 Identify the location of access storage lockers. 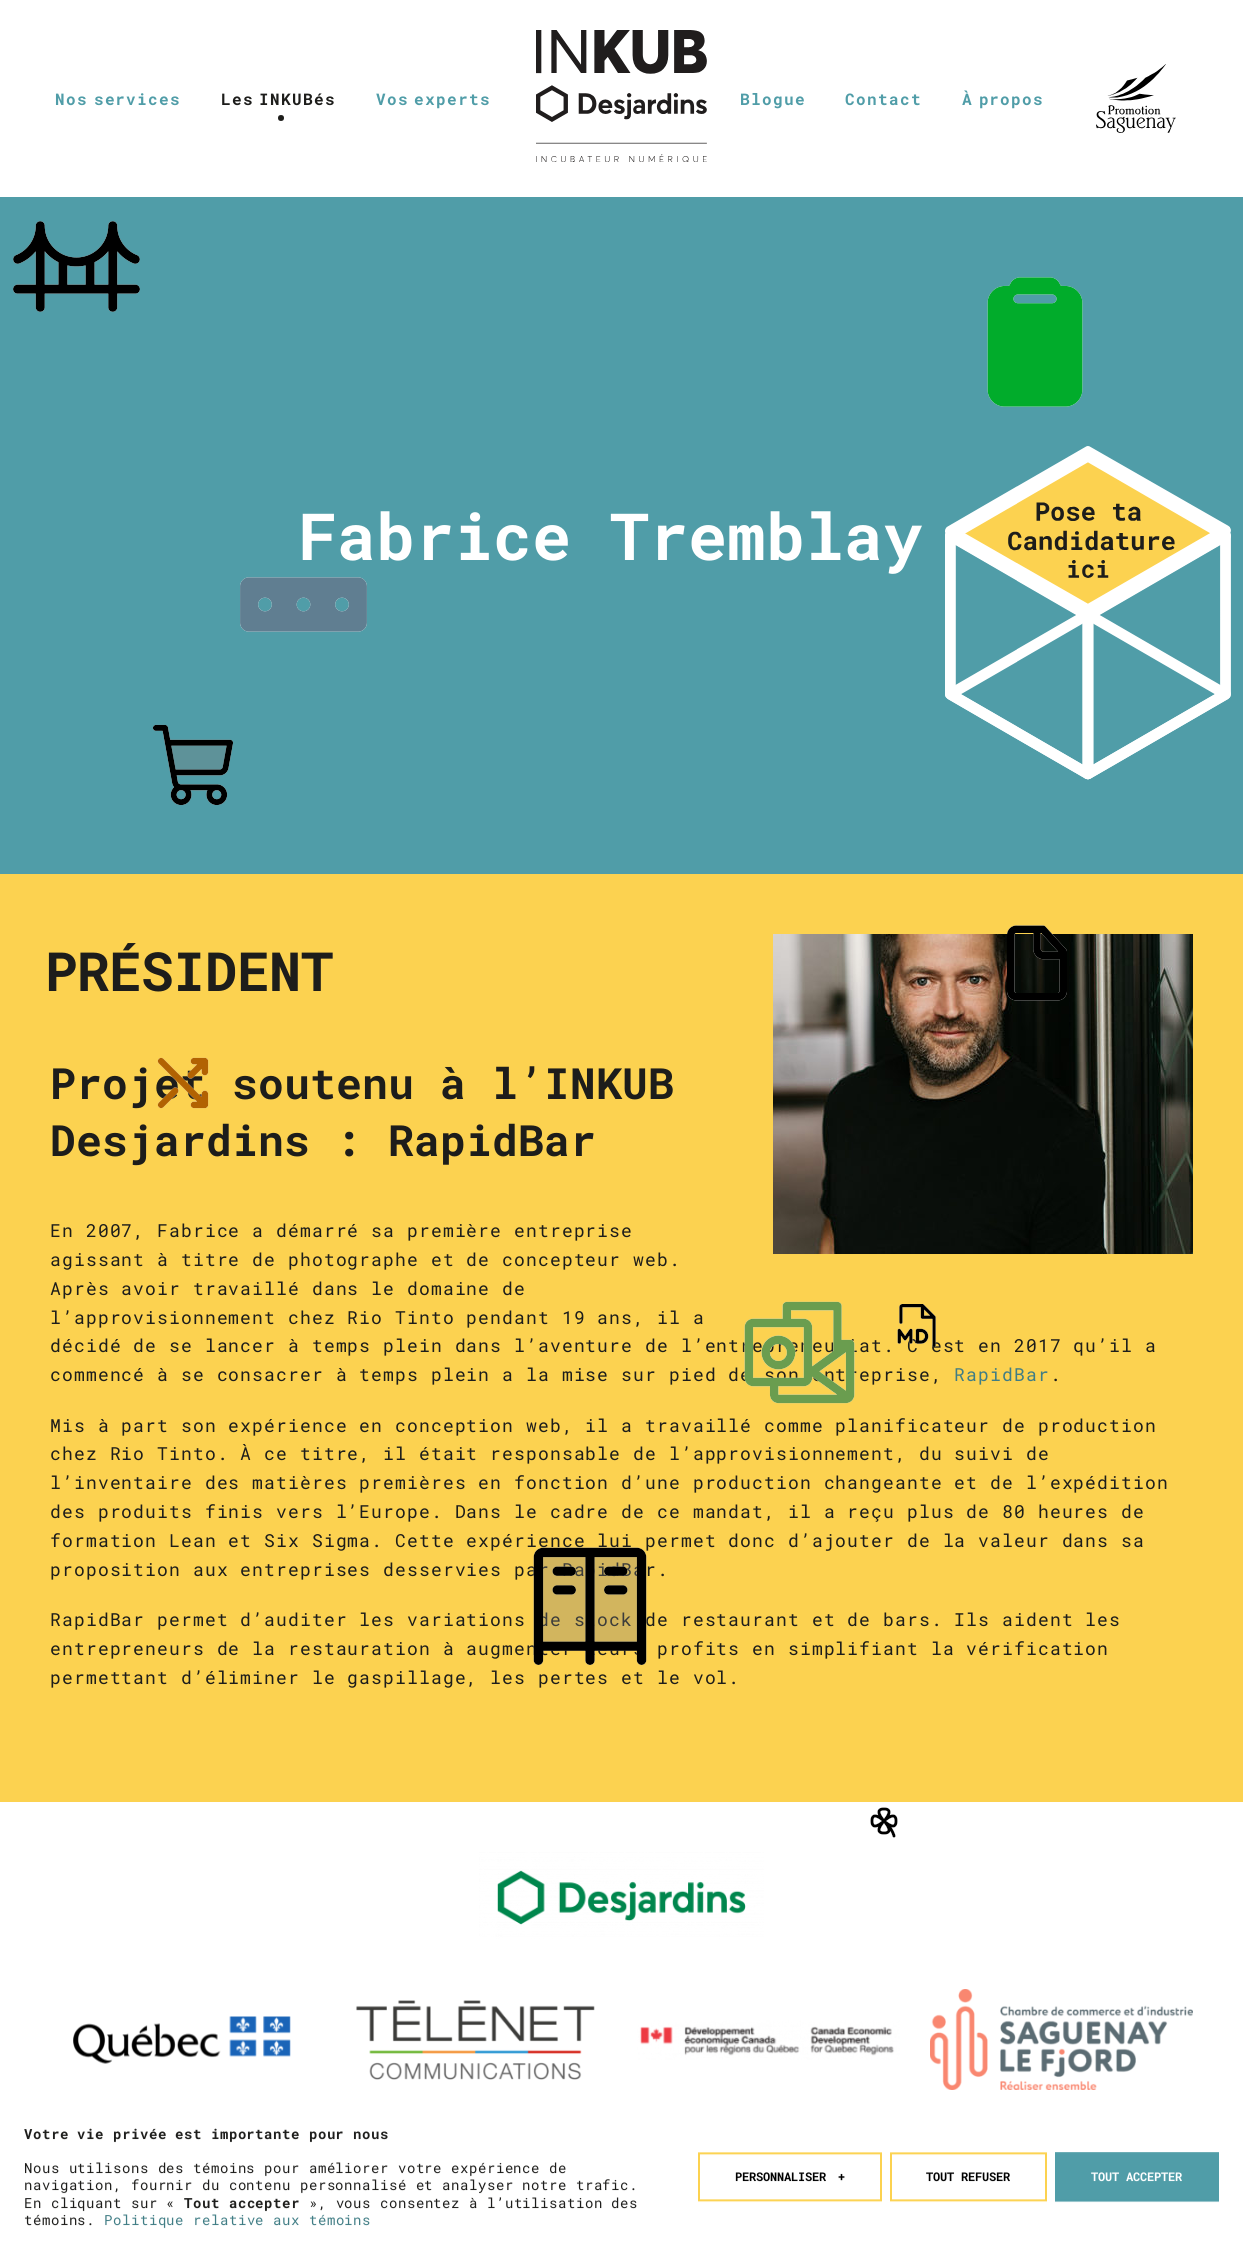
(590, 1604).